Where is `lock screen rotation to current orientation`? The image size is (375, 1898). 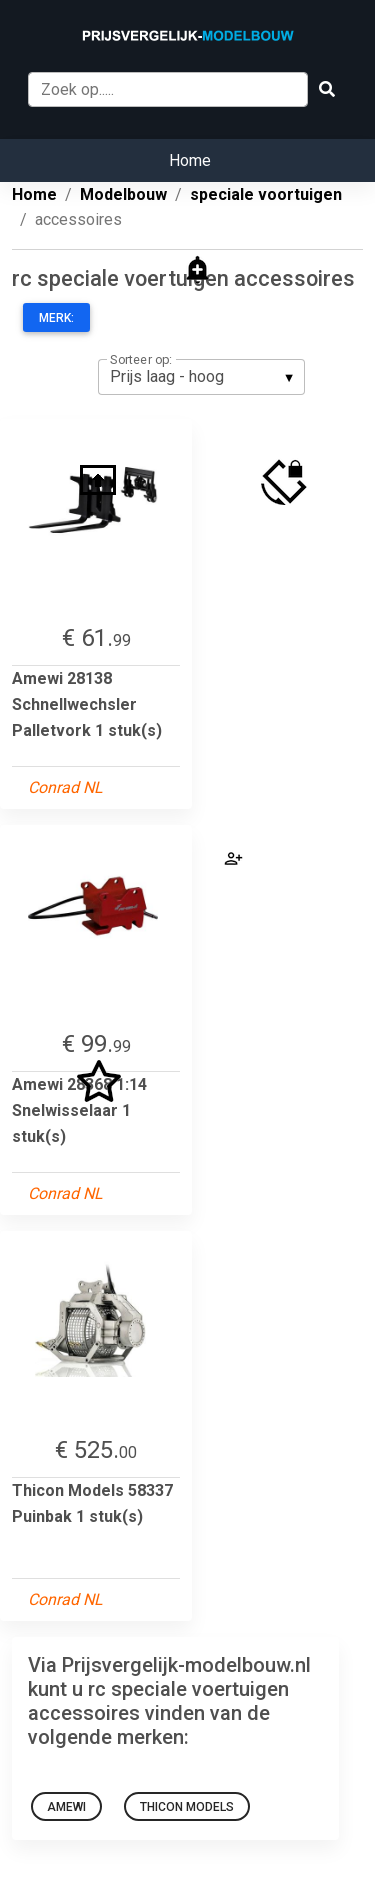
lock screen rotation to current orientation is located at coordinates (284, 481).